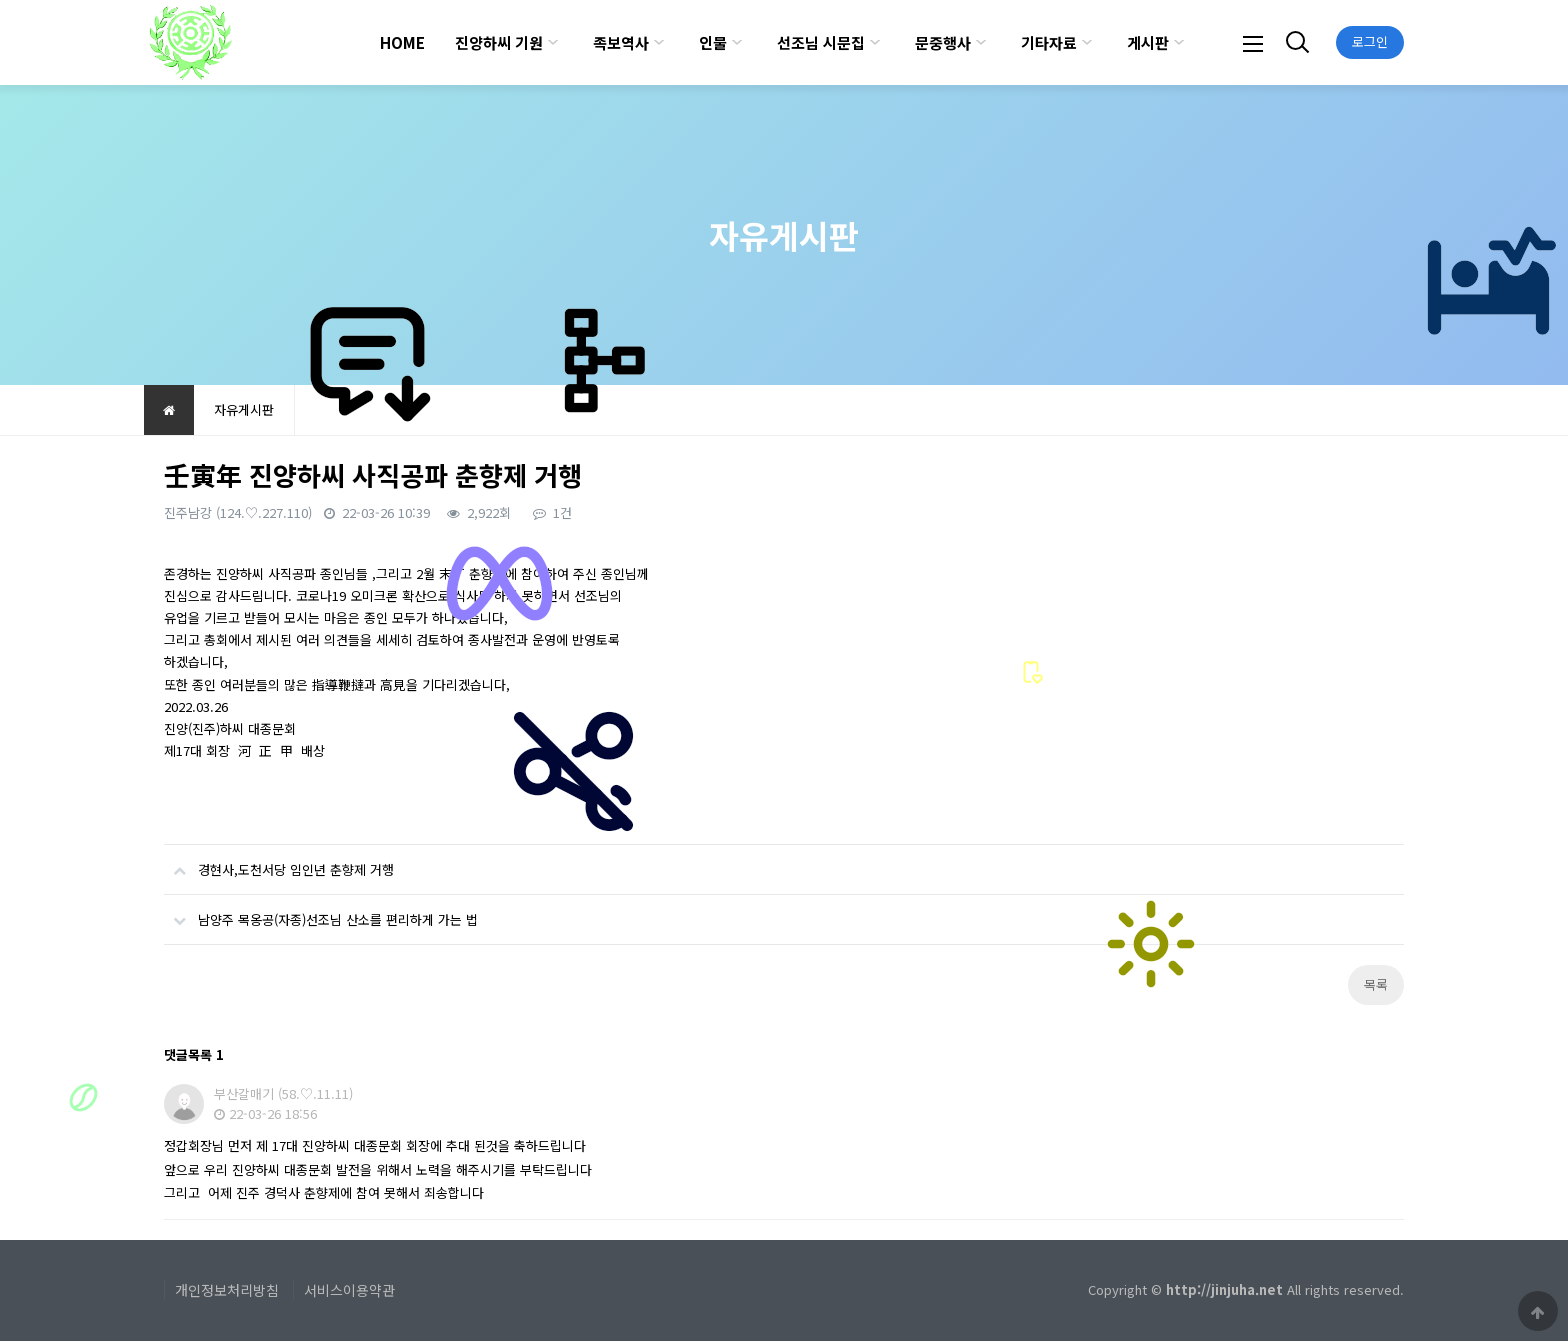 The image size is (1568, 1341). Describe the element at coordinates (602, 360) in the screenshot. I see `view database schema structure` at that location.